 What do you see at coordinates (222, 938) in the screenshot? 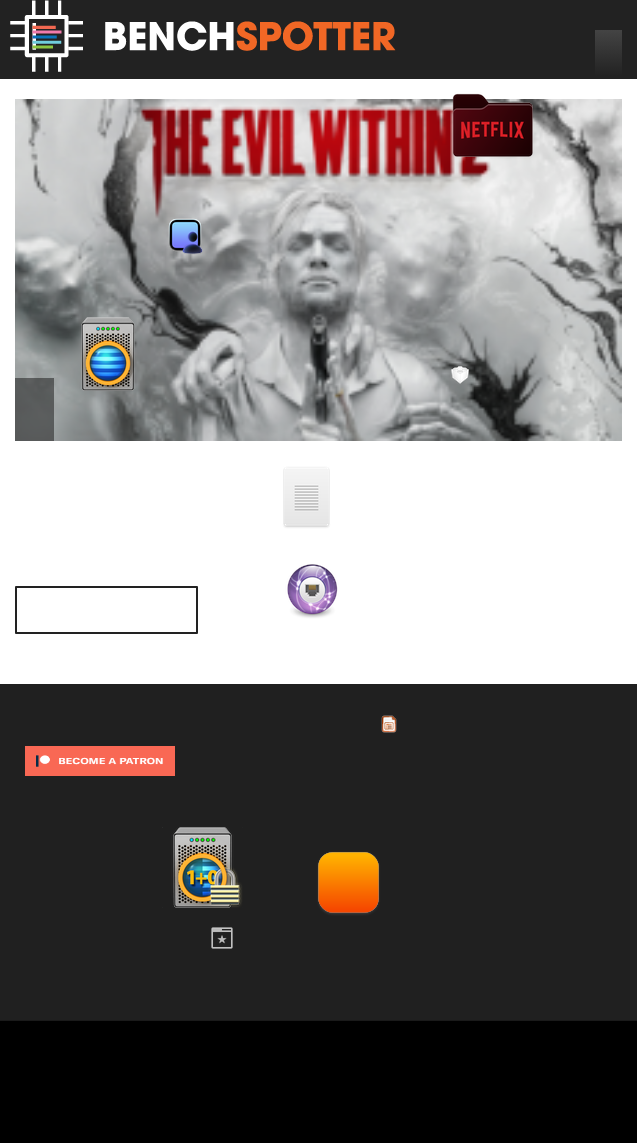
I see `access your favorites in the media library` at bounding box center [222, 938].